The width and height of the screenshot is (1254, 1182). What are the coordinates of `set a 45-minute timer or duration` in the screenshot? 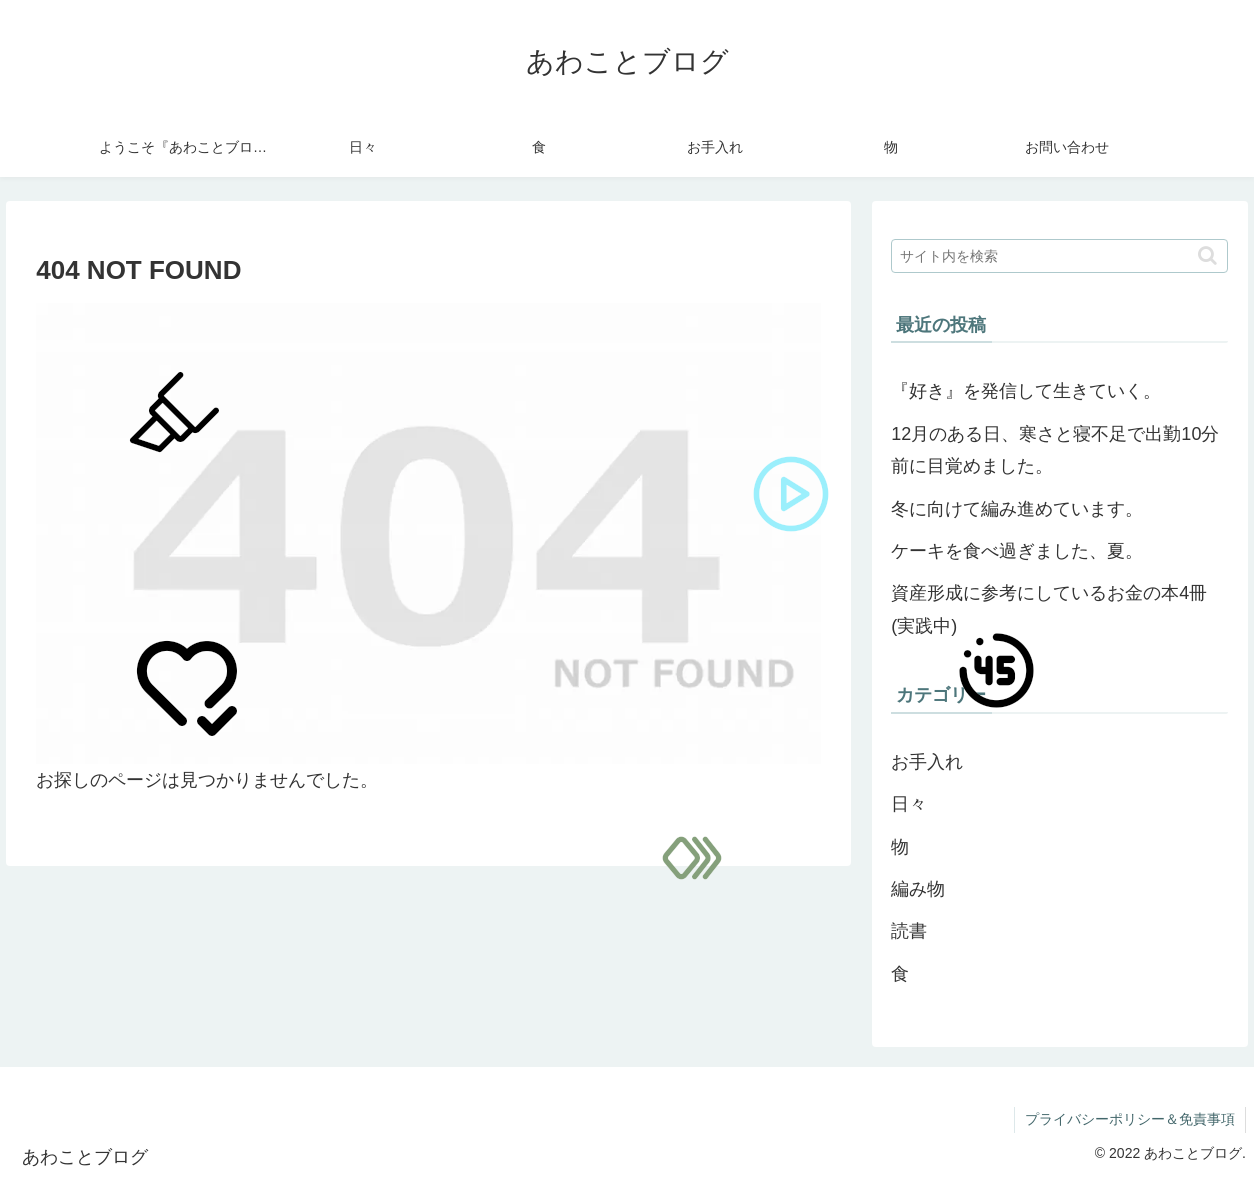 It's located at (996, 670).